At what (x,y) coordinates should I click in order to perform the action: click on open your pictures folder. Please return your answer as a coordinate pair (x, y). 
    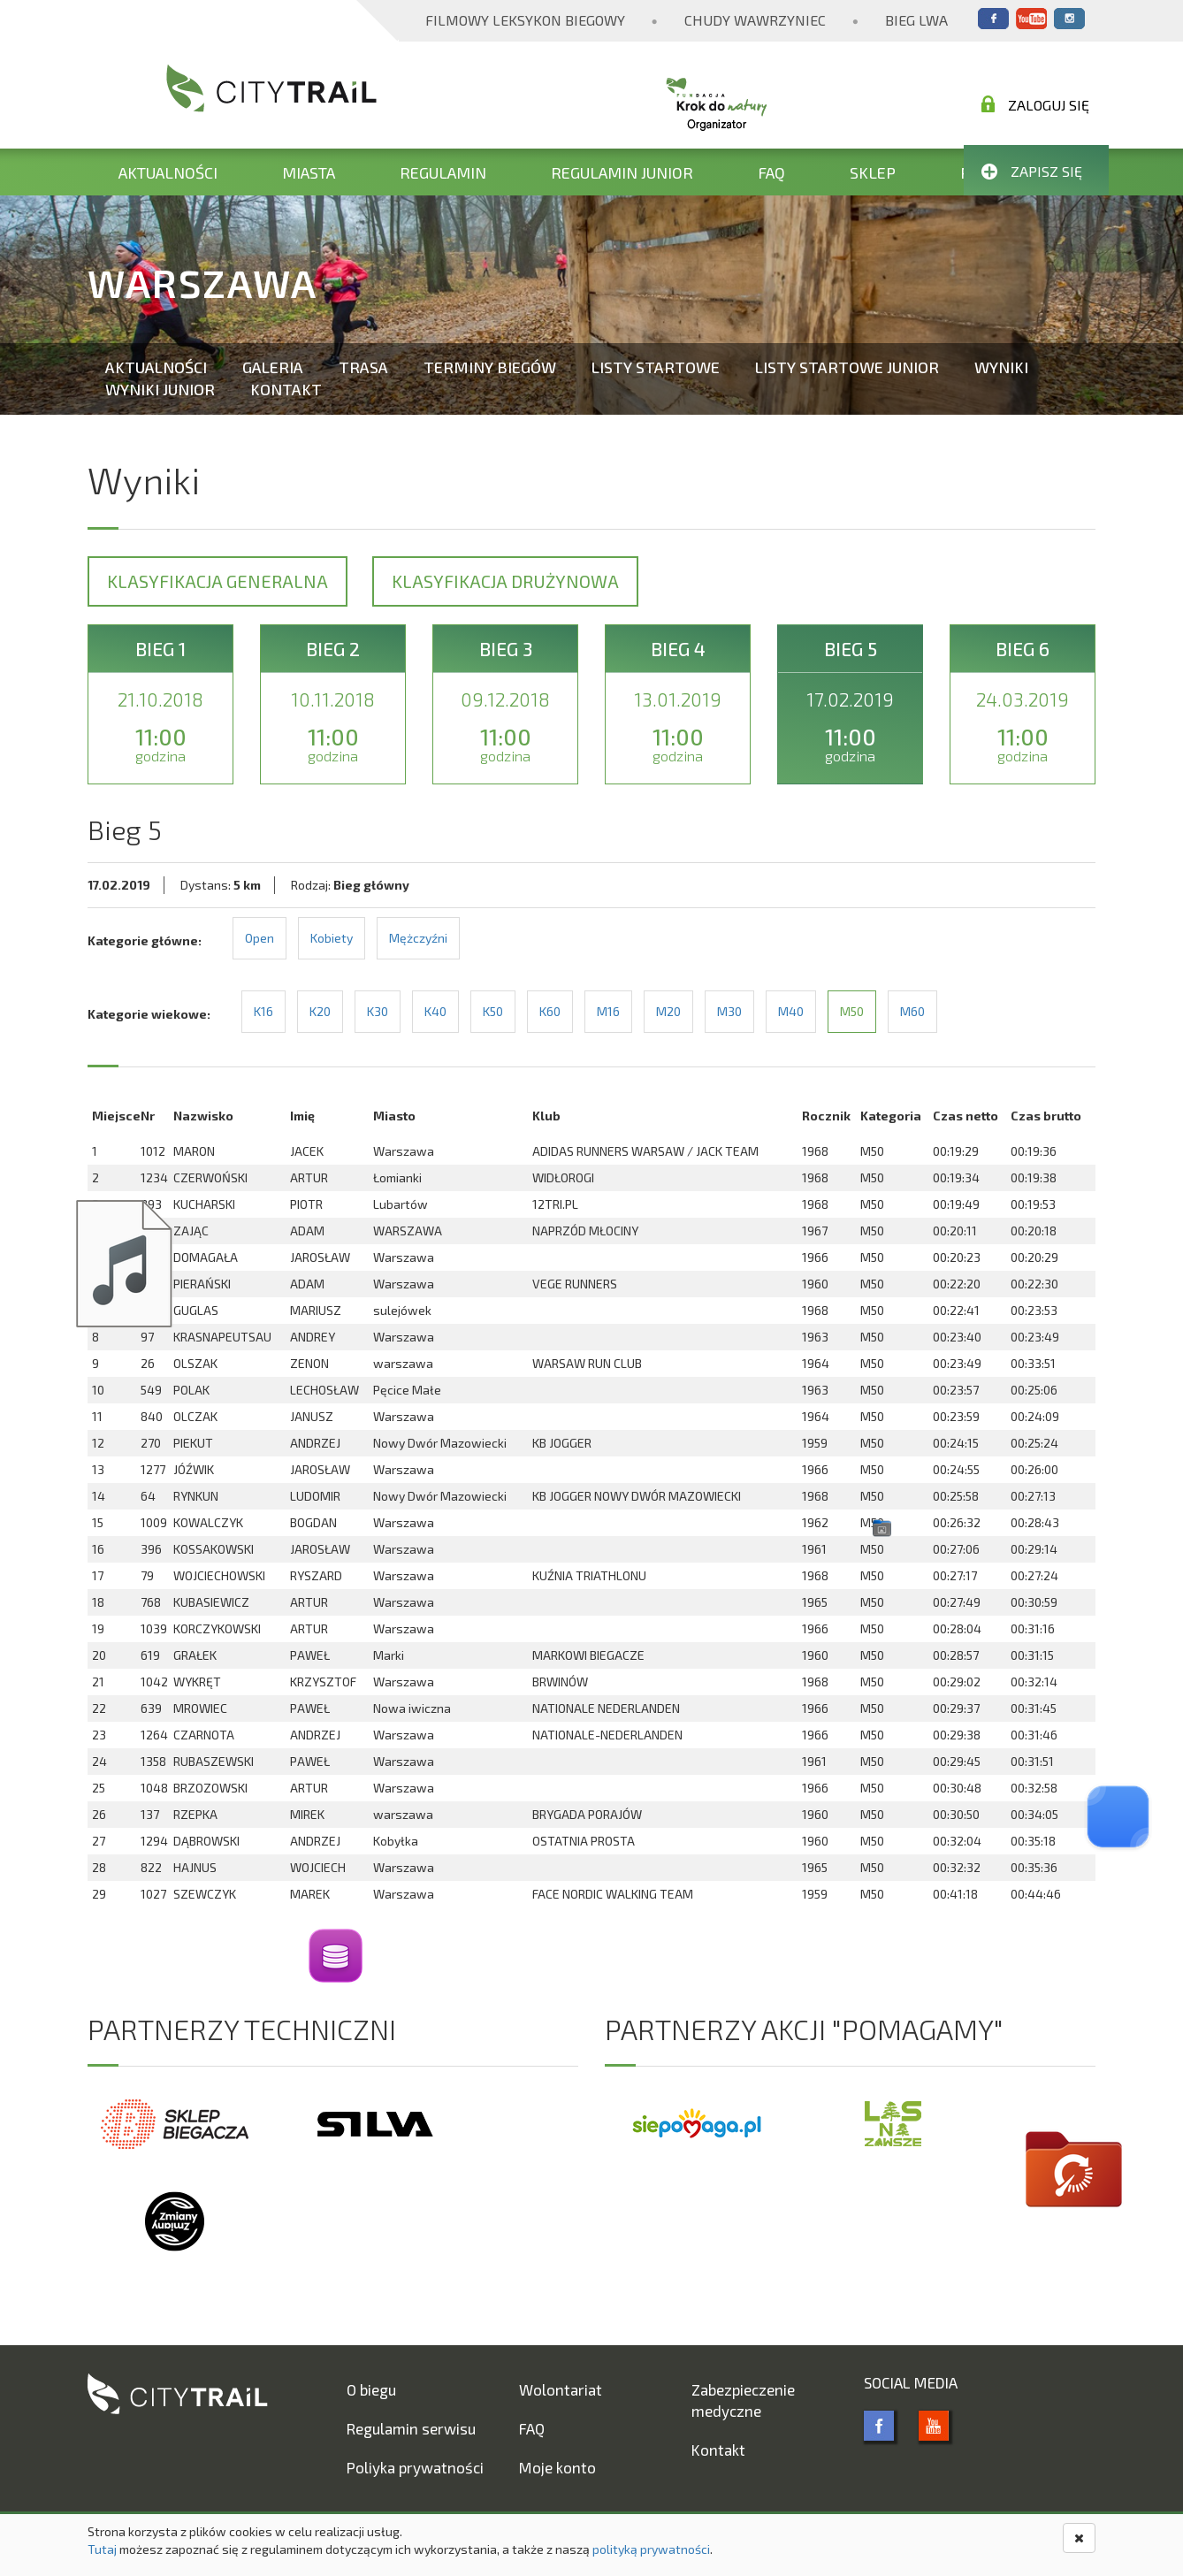
    Looking at the image, I should click on (882, 1527).